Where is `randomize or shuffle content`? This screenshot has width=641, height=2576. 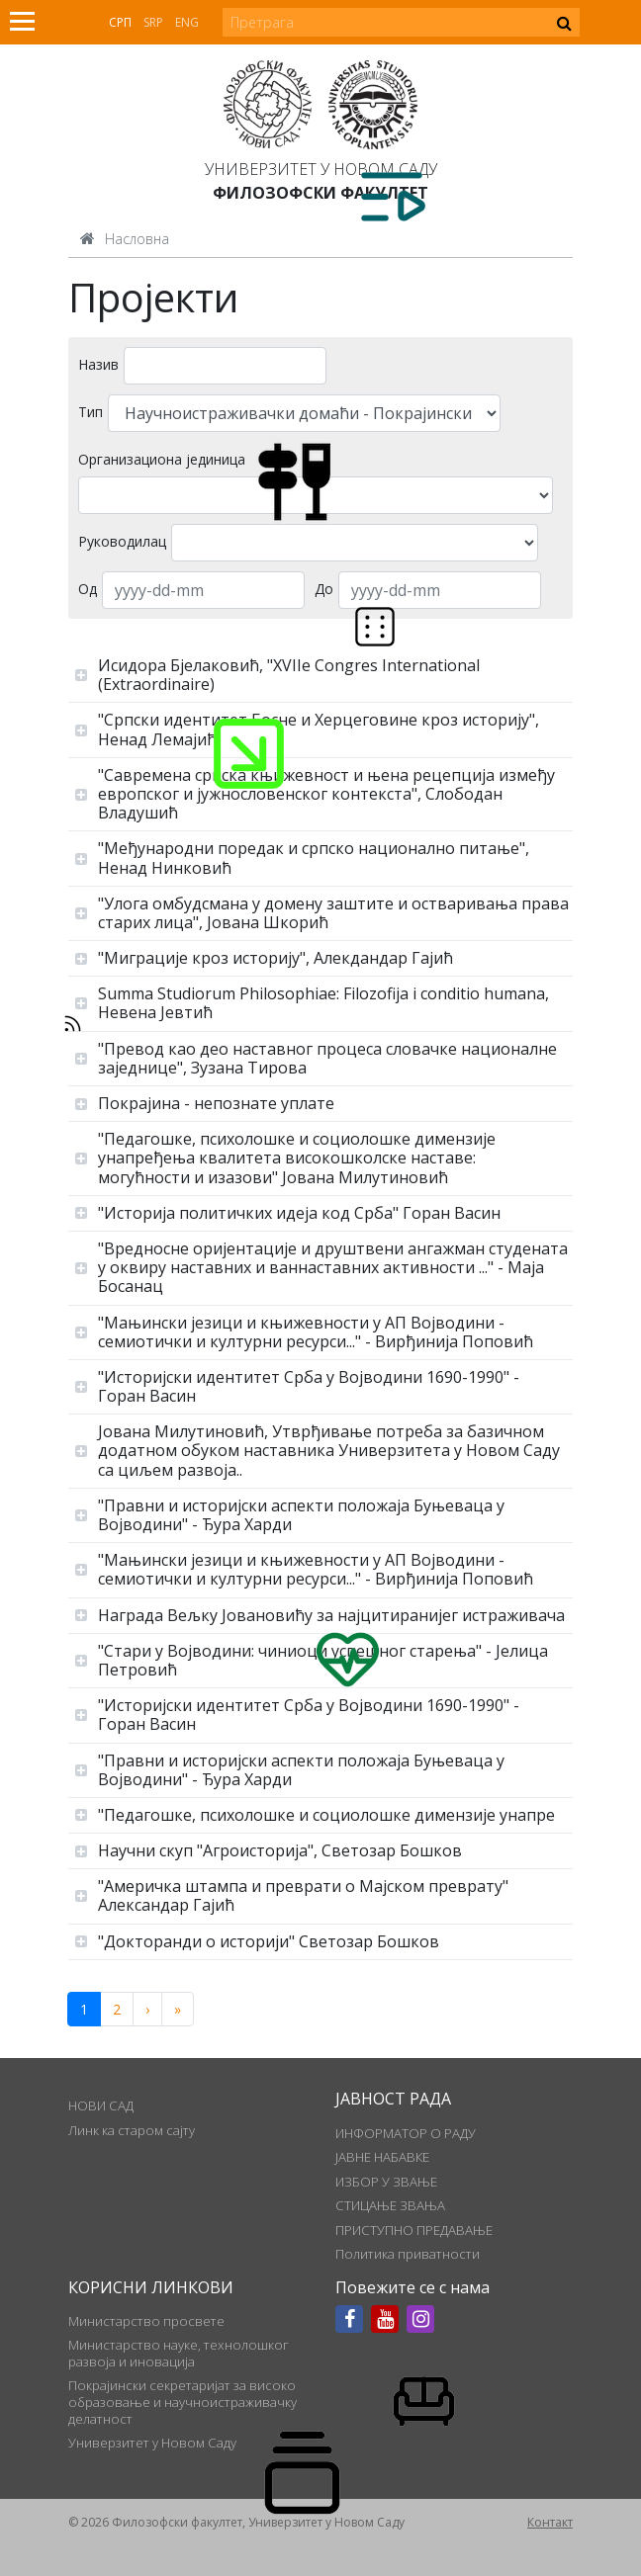
randomize or shuffle content is located at coordinates (375, 627).